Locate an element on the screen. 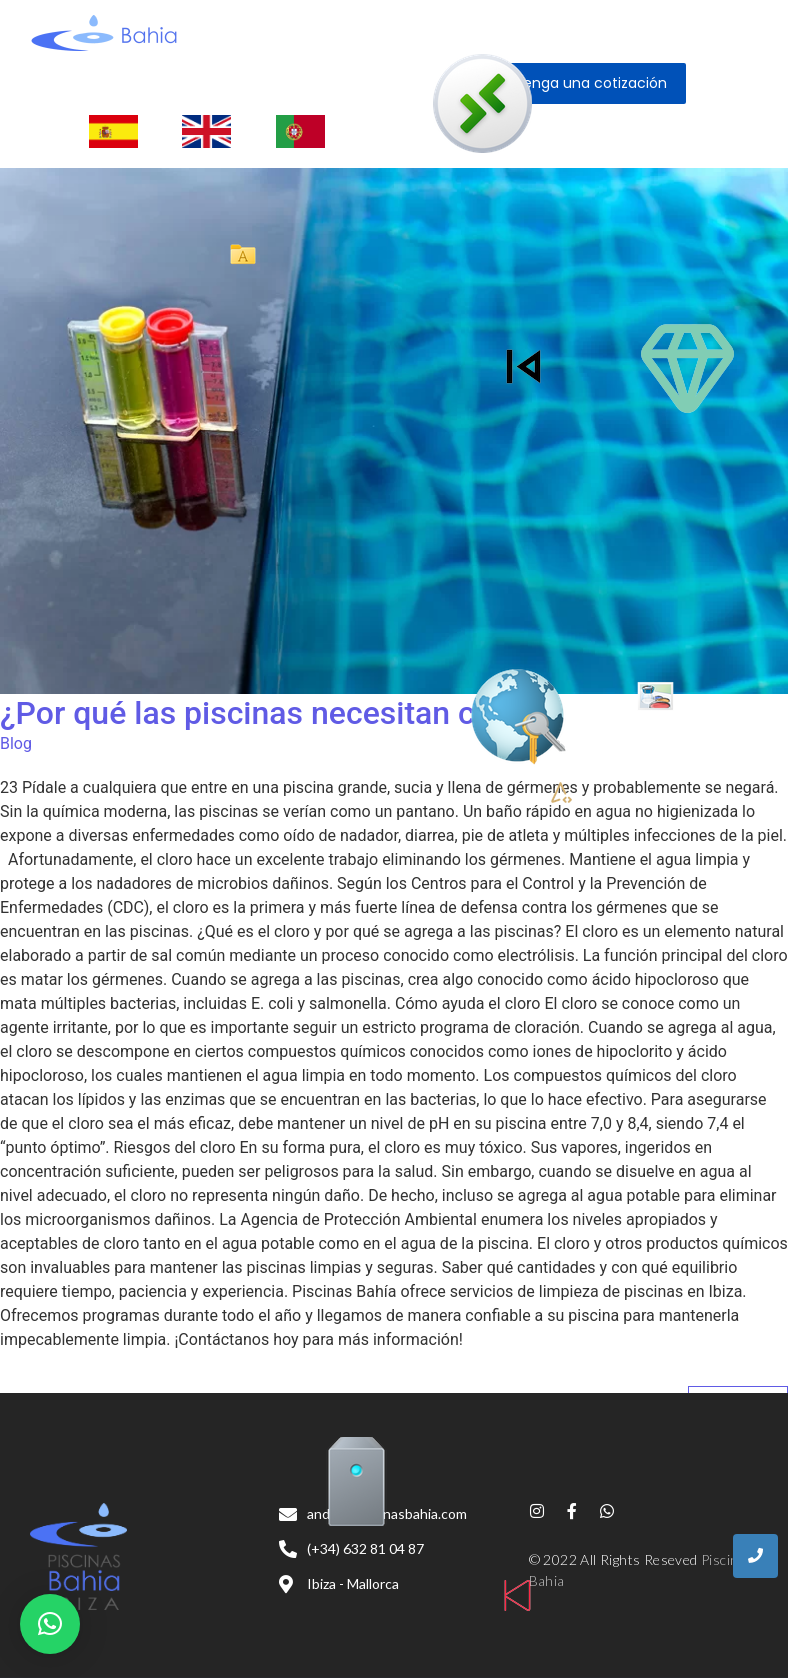  open the fonts folder is located at coordinates (243, 255).